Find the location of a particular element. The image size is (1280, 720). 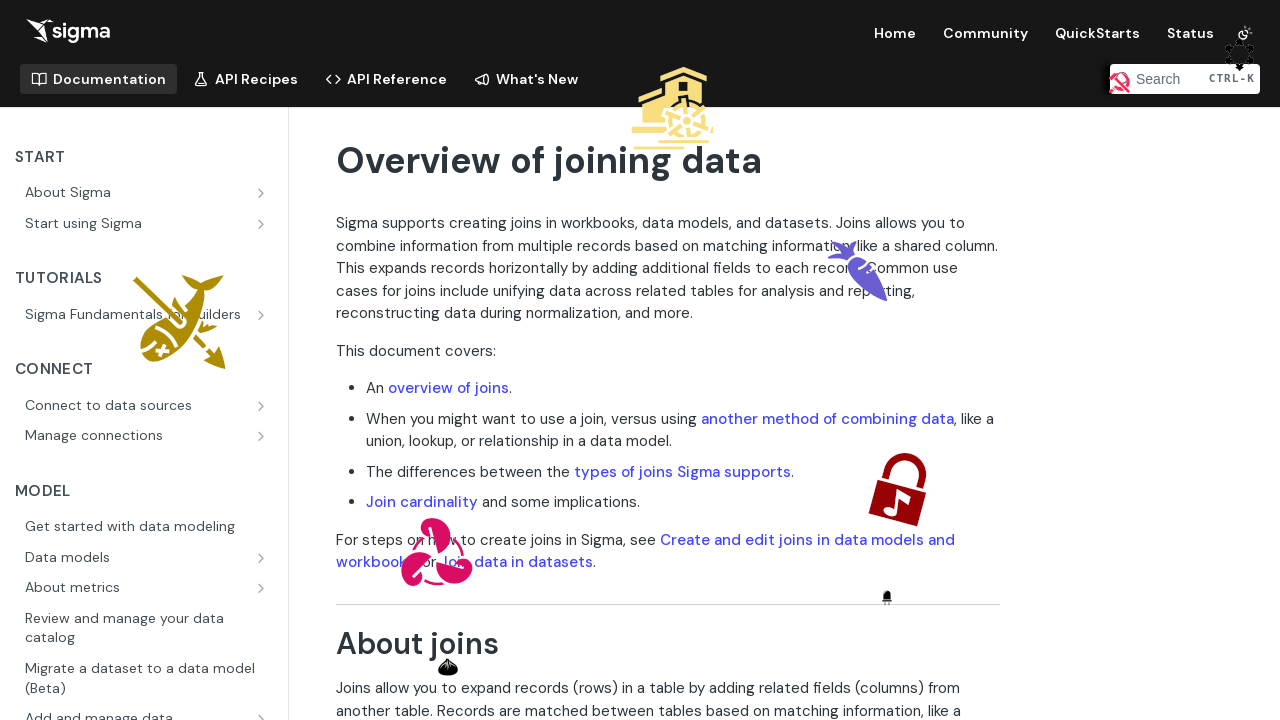

select dumpling or bao item in a food game is located at coordinates (448, 667).